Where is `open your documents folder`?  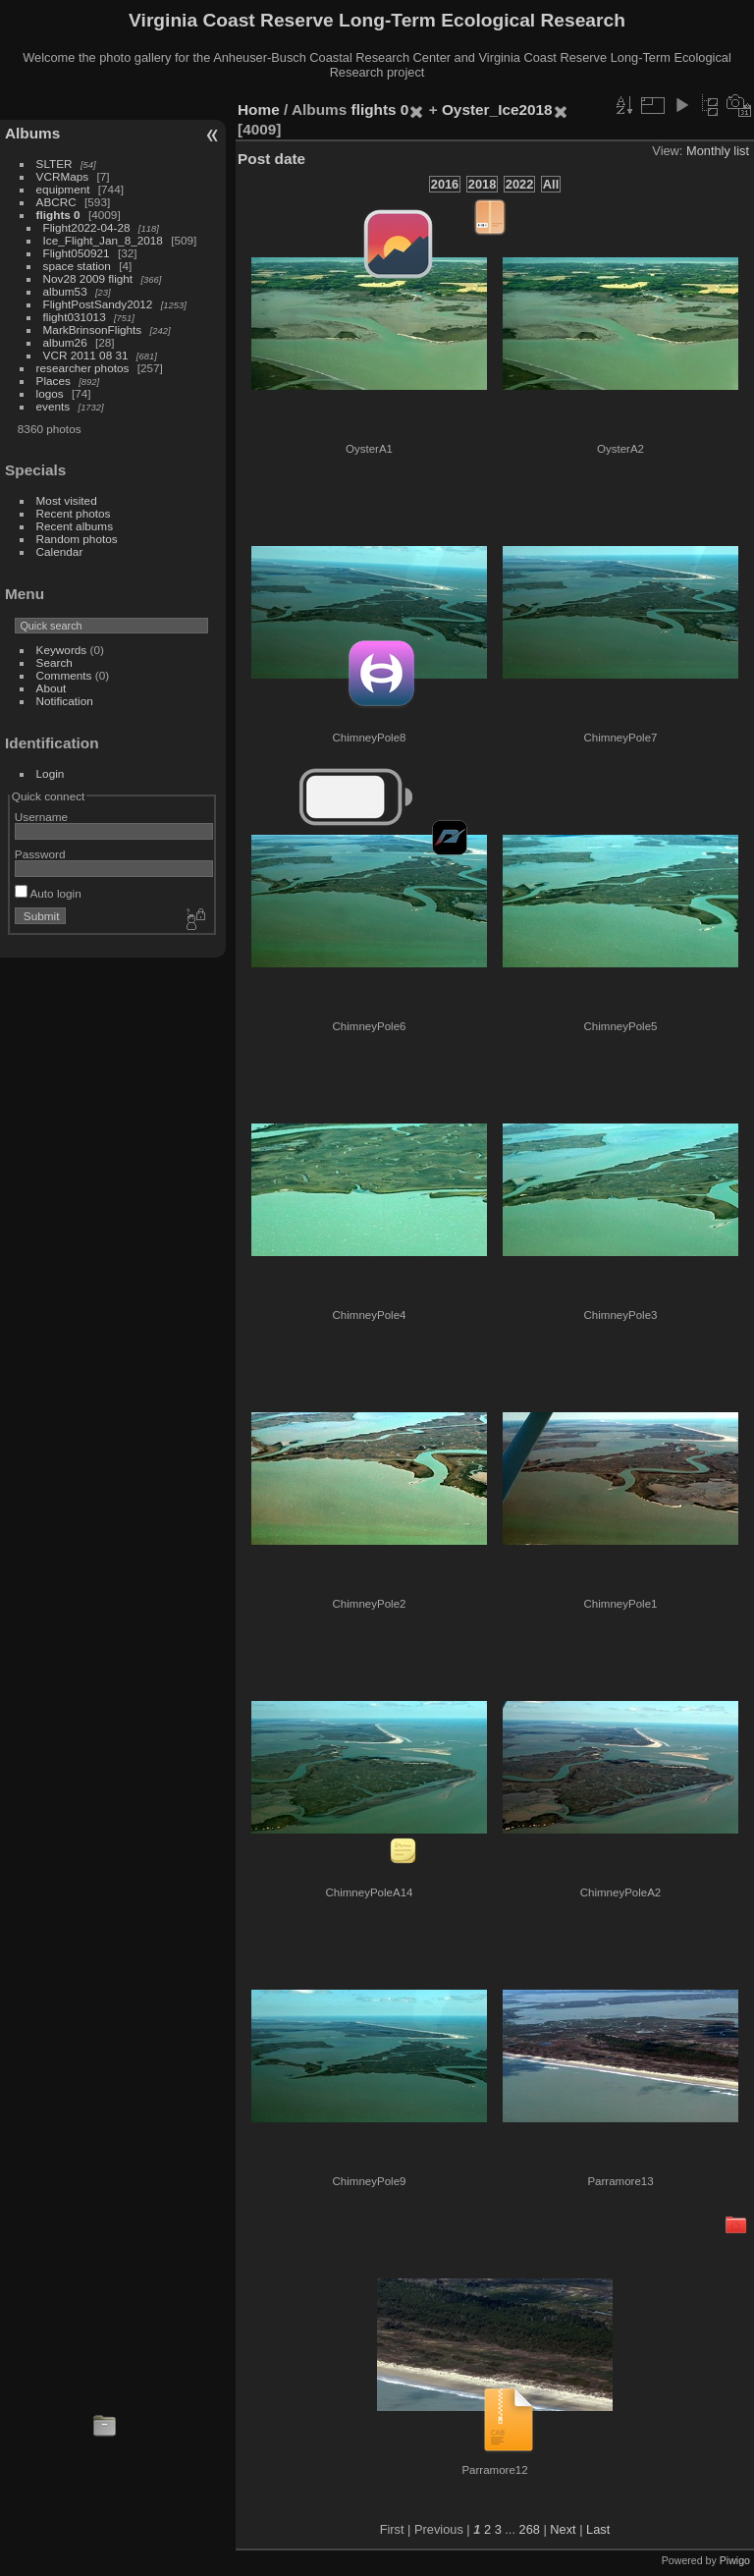 open your documents folder is located at coordinates (735, 2224).